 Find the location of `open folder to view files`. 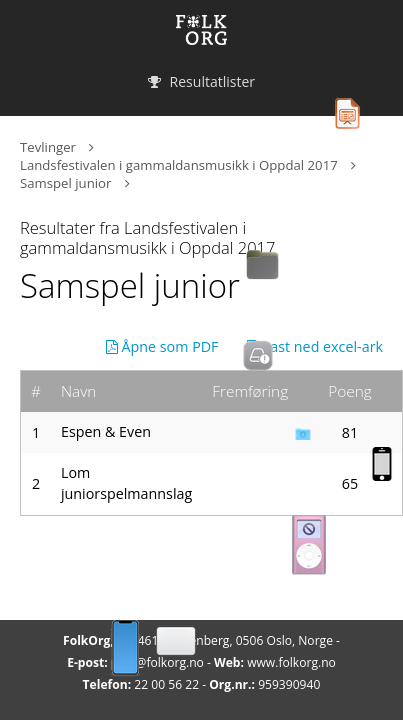

open folder to view files is located at coordinates (262, 264).